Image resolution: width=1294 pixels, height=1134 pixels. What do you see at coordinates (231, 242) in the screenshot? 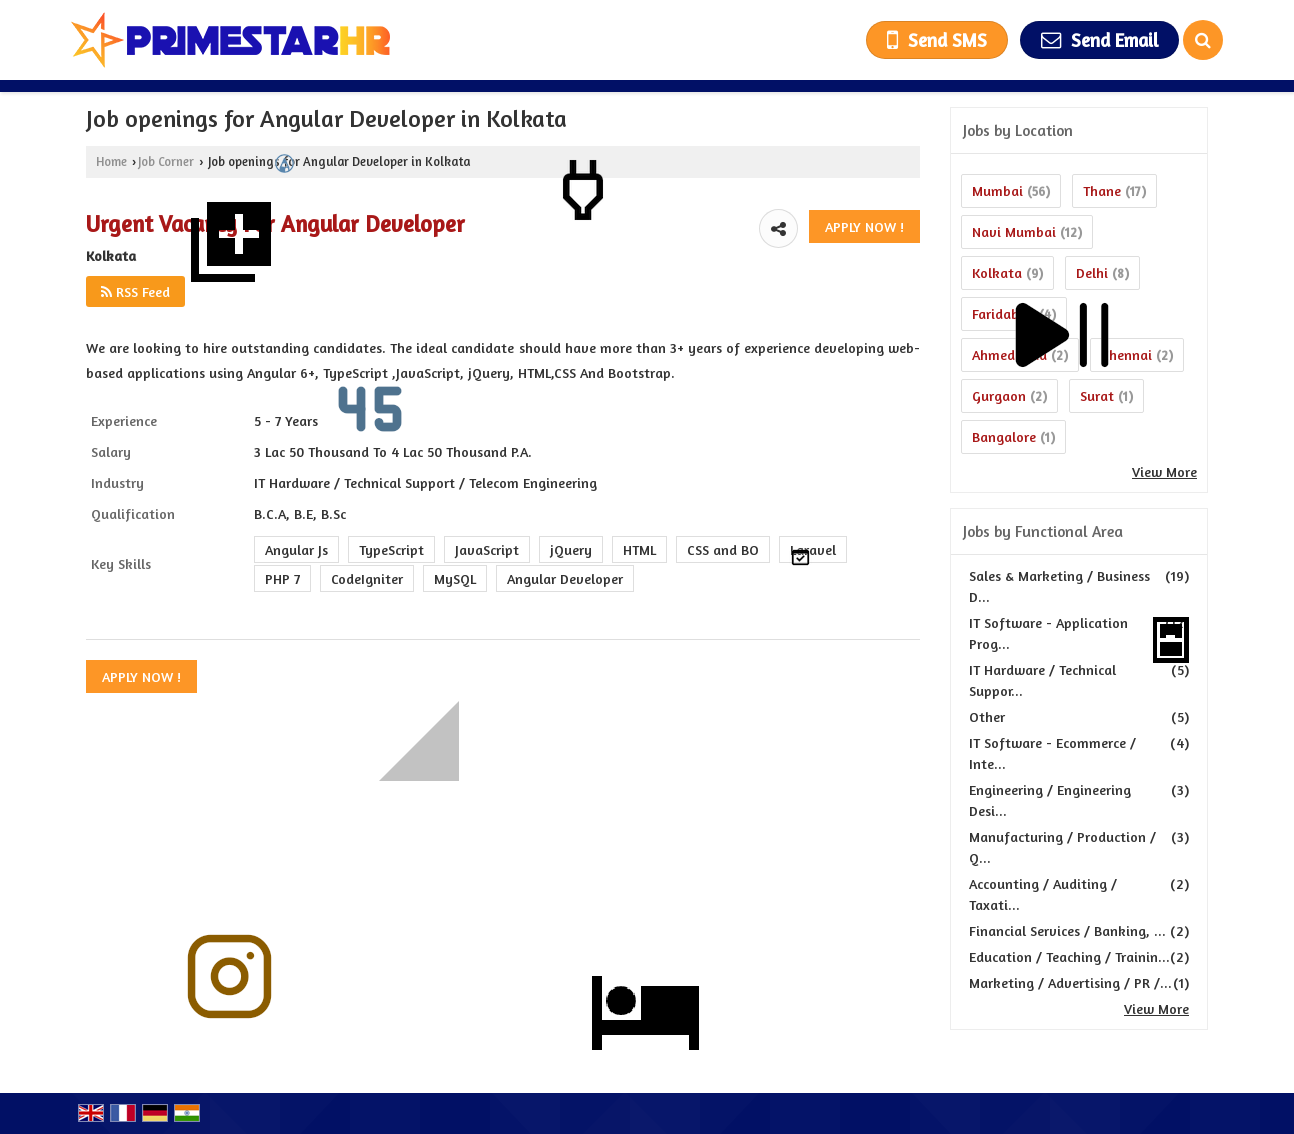
I see `add to queue` at bounding box center [231, 242].